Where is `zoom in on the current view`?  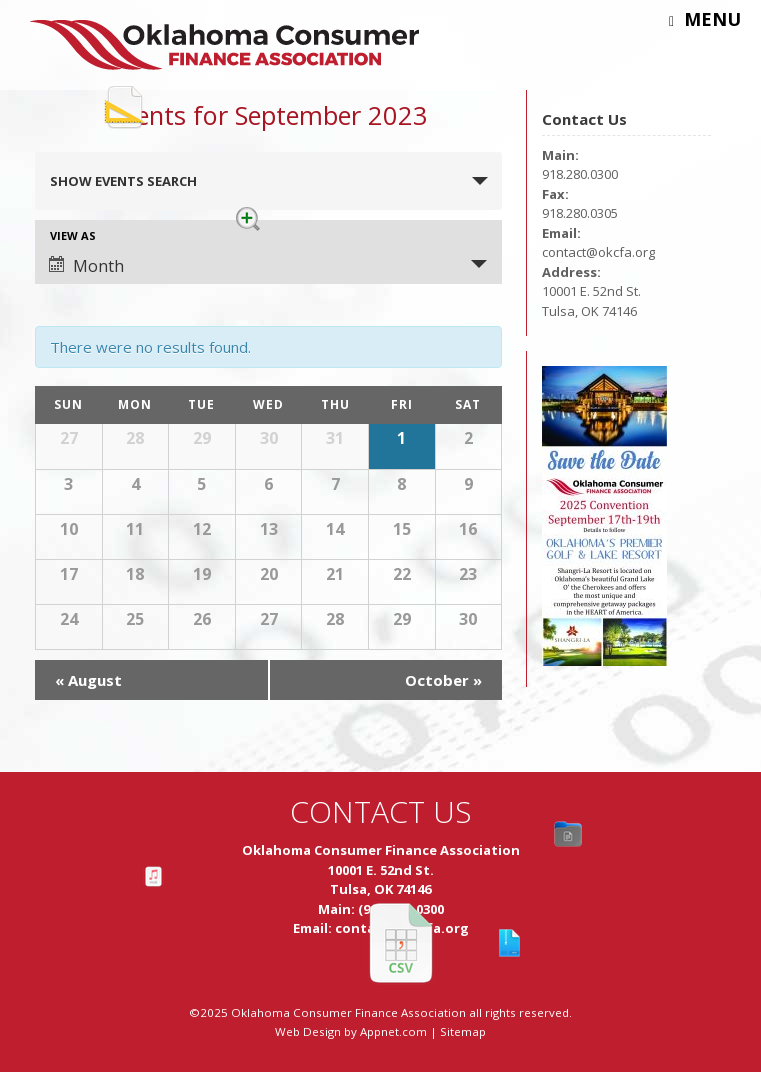
zoom in on the current view is located at coordinates (248, 219).